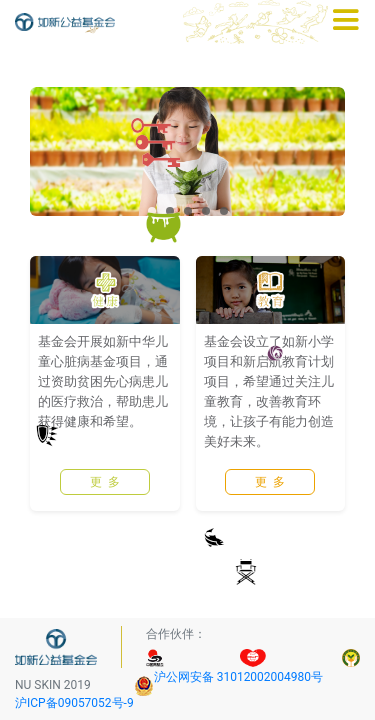 Image resolution: width=375 pixels, height=720 pixels. What do you see at coordinates (246, 572) in the screenshot?
I see `access director or creator mode` at bounding box center [246, 572].